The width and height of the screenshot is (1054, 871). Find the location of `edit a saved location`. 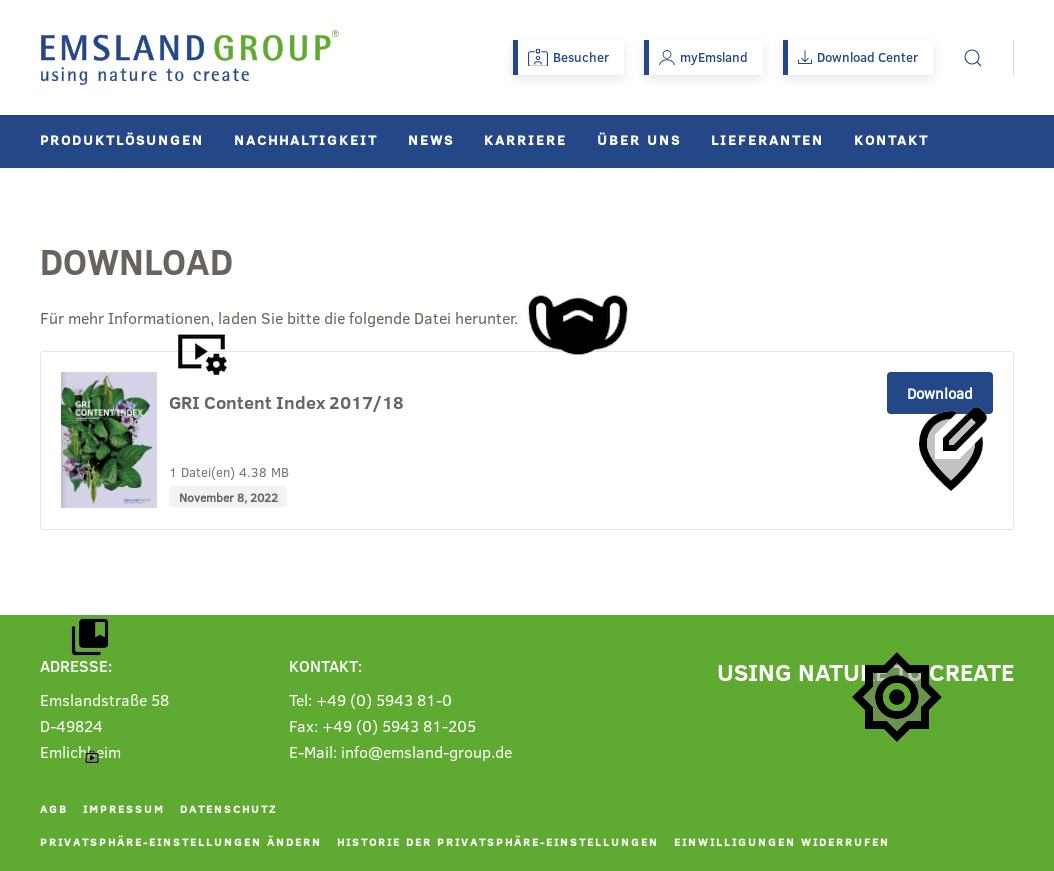

edit a saved location is located at coordinates (951, 451).